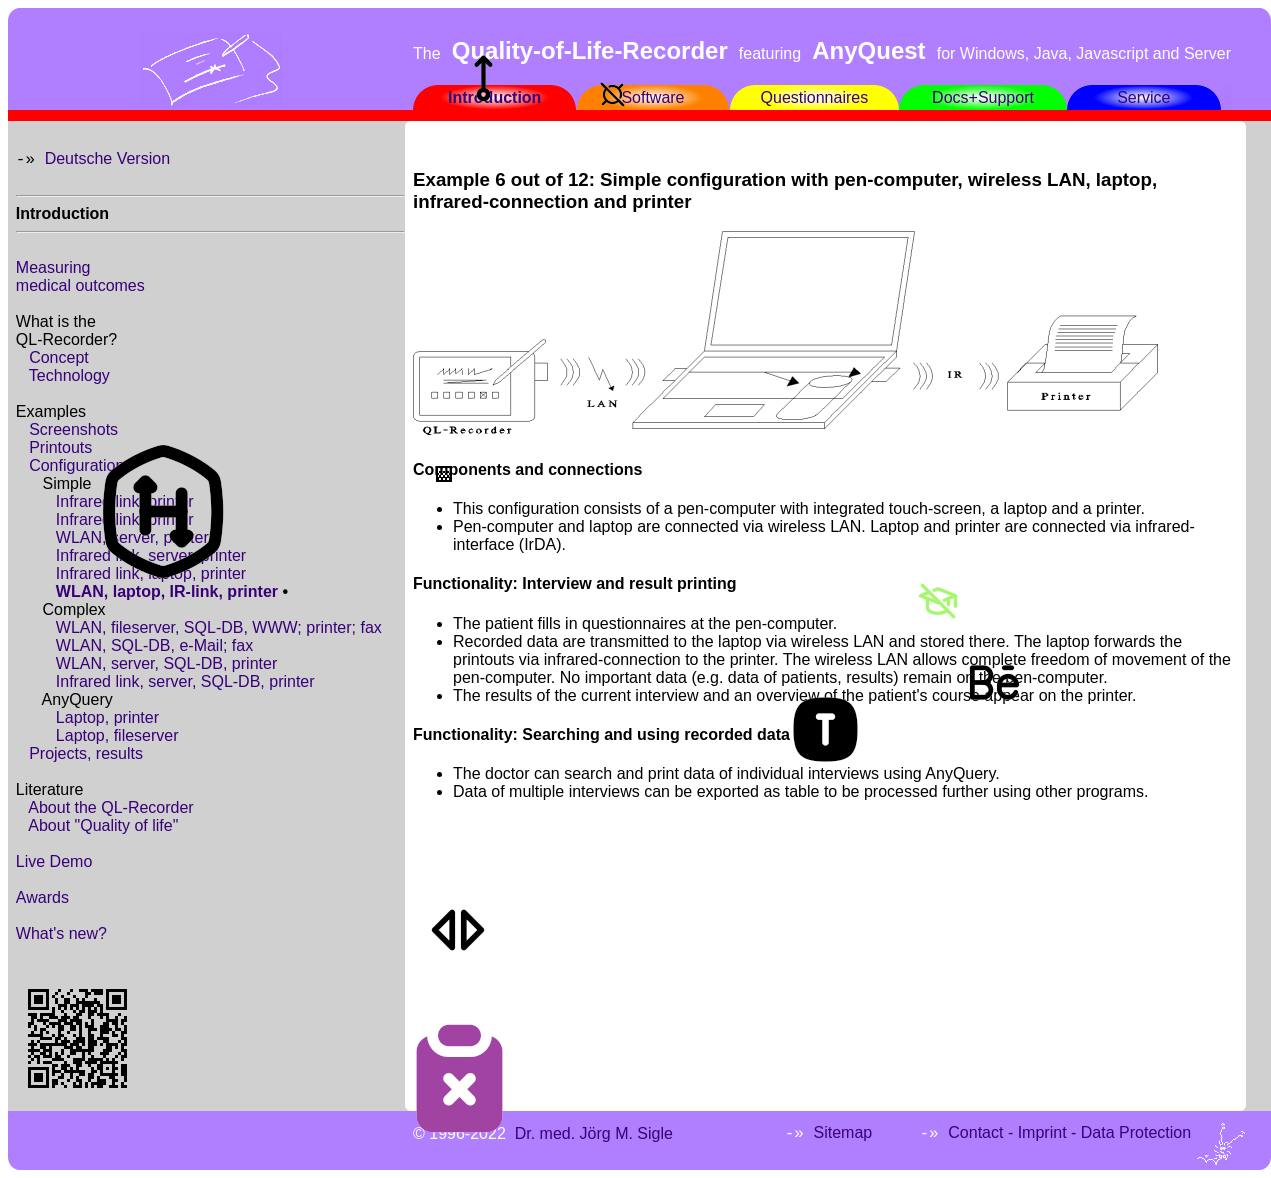 This screenshot has height=1178, width=1271. Describe the element at coordinates (483, 78) in the screenshot. I see `scroll to top of page` at that location.